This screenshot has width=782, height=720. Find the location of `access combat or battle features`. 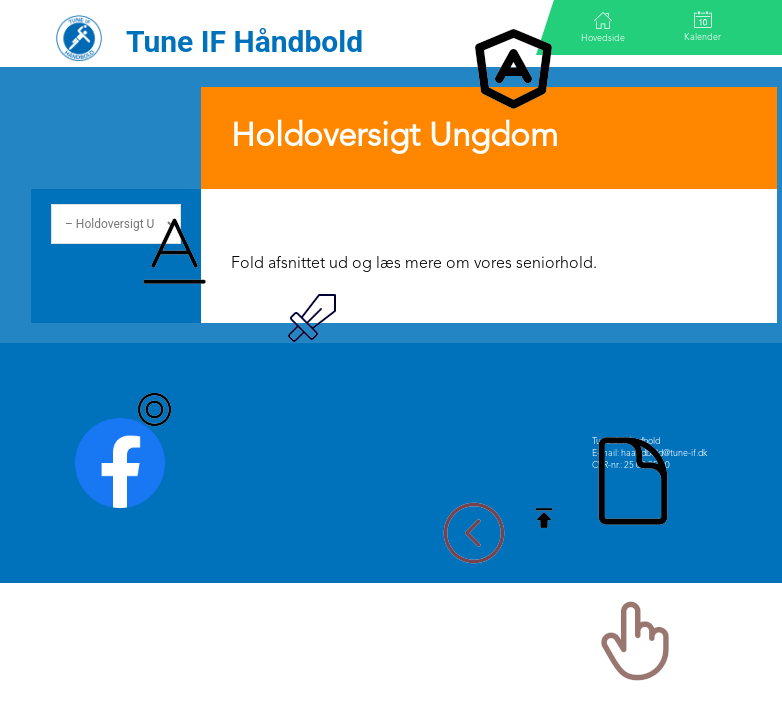

access combat or battle features is located at coordinates (313, 317).